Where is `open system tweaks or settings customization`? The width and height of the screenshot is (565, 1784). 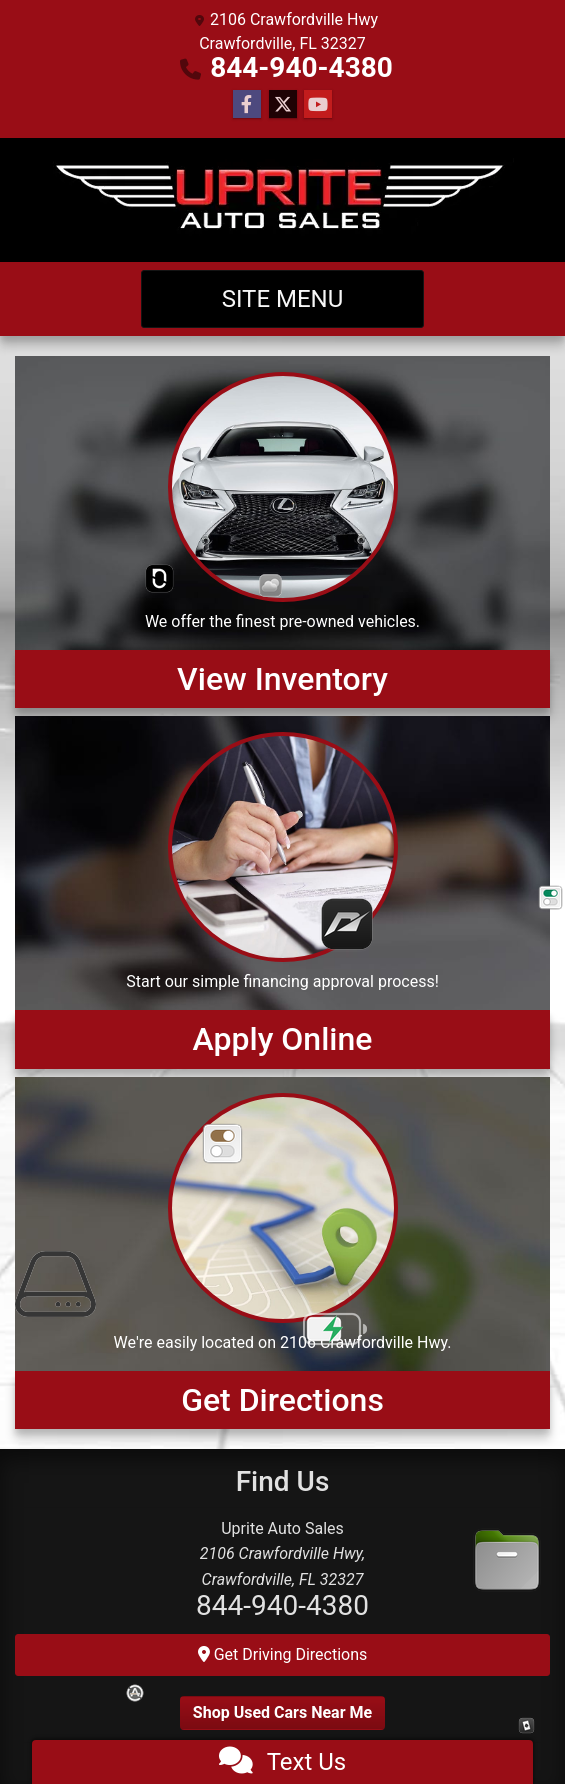
open system tweaks or settings customization is located at coordinates (550, 897).